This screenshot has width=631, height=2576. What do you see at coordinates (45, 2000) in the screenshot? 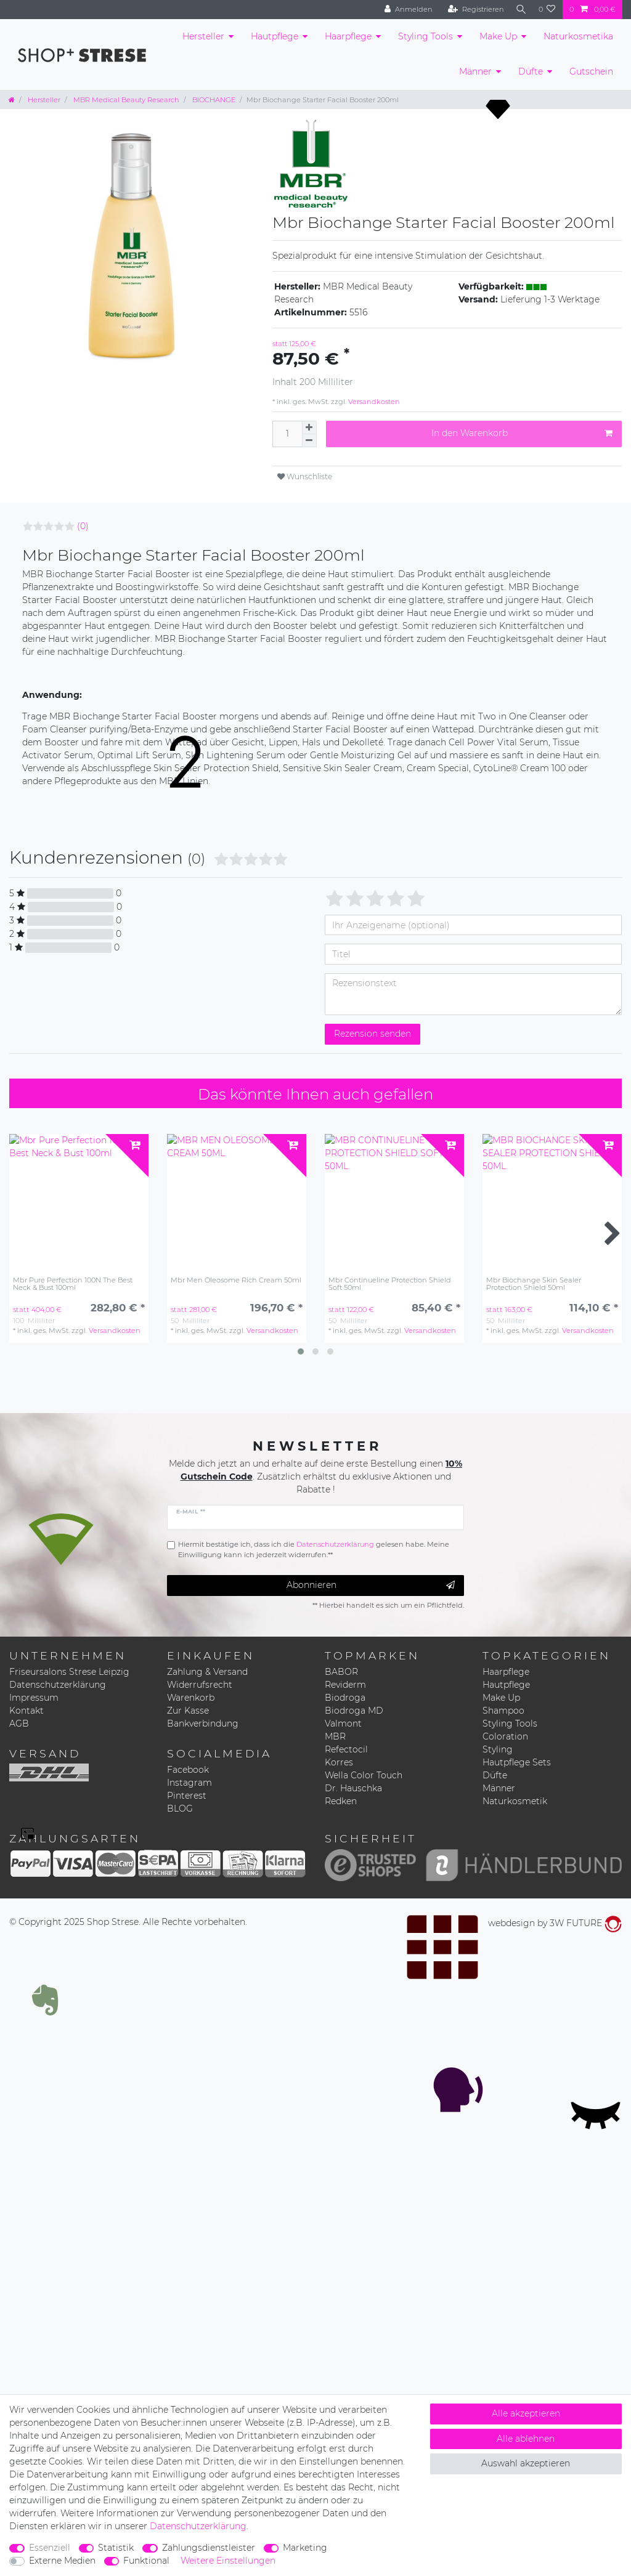
I see `open Evernote app` at bounding box center [45, 2000].